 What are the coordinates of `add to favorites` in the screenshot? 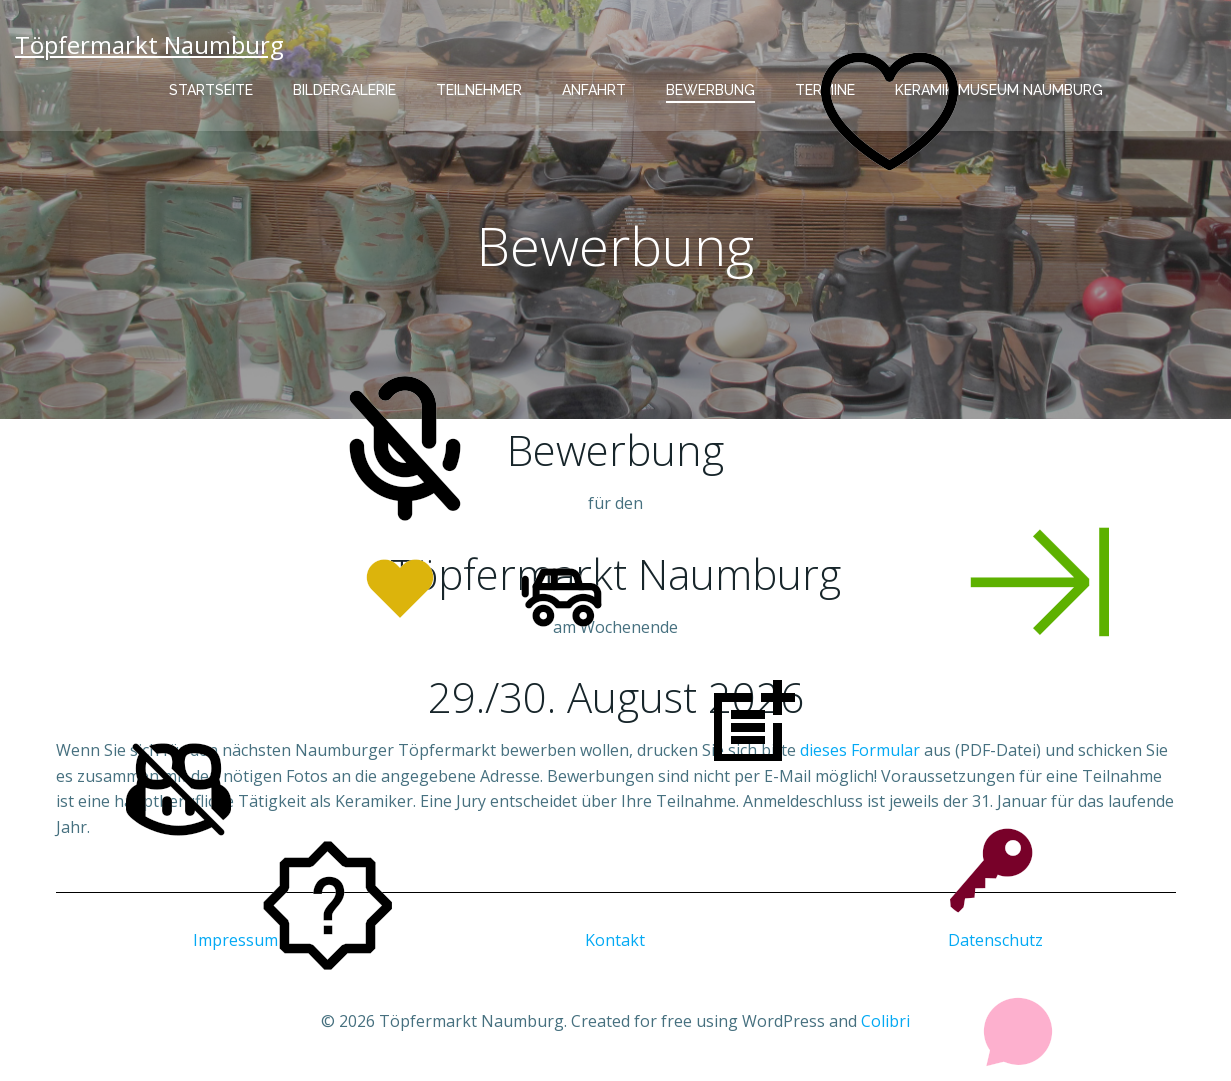 It's located at (889, 106).